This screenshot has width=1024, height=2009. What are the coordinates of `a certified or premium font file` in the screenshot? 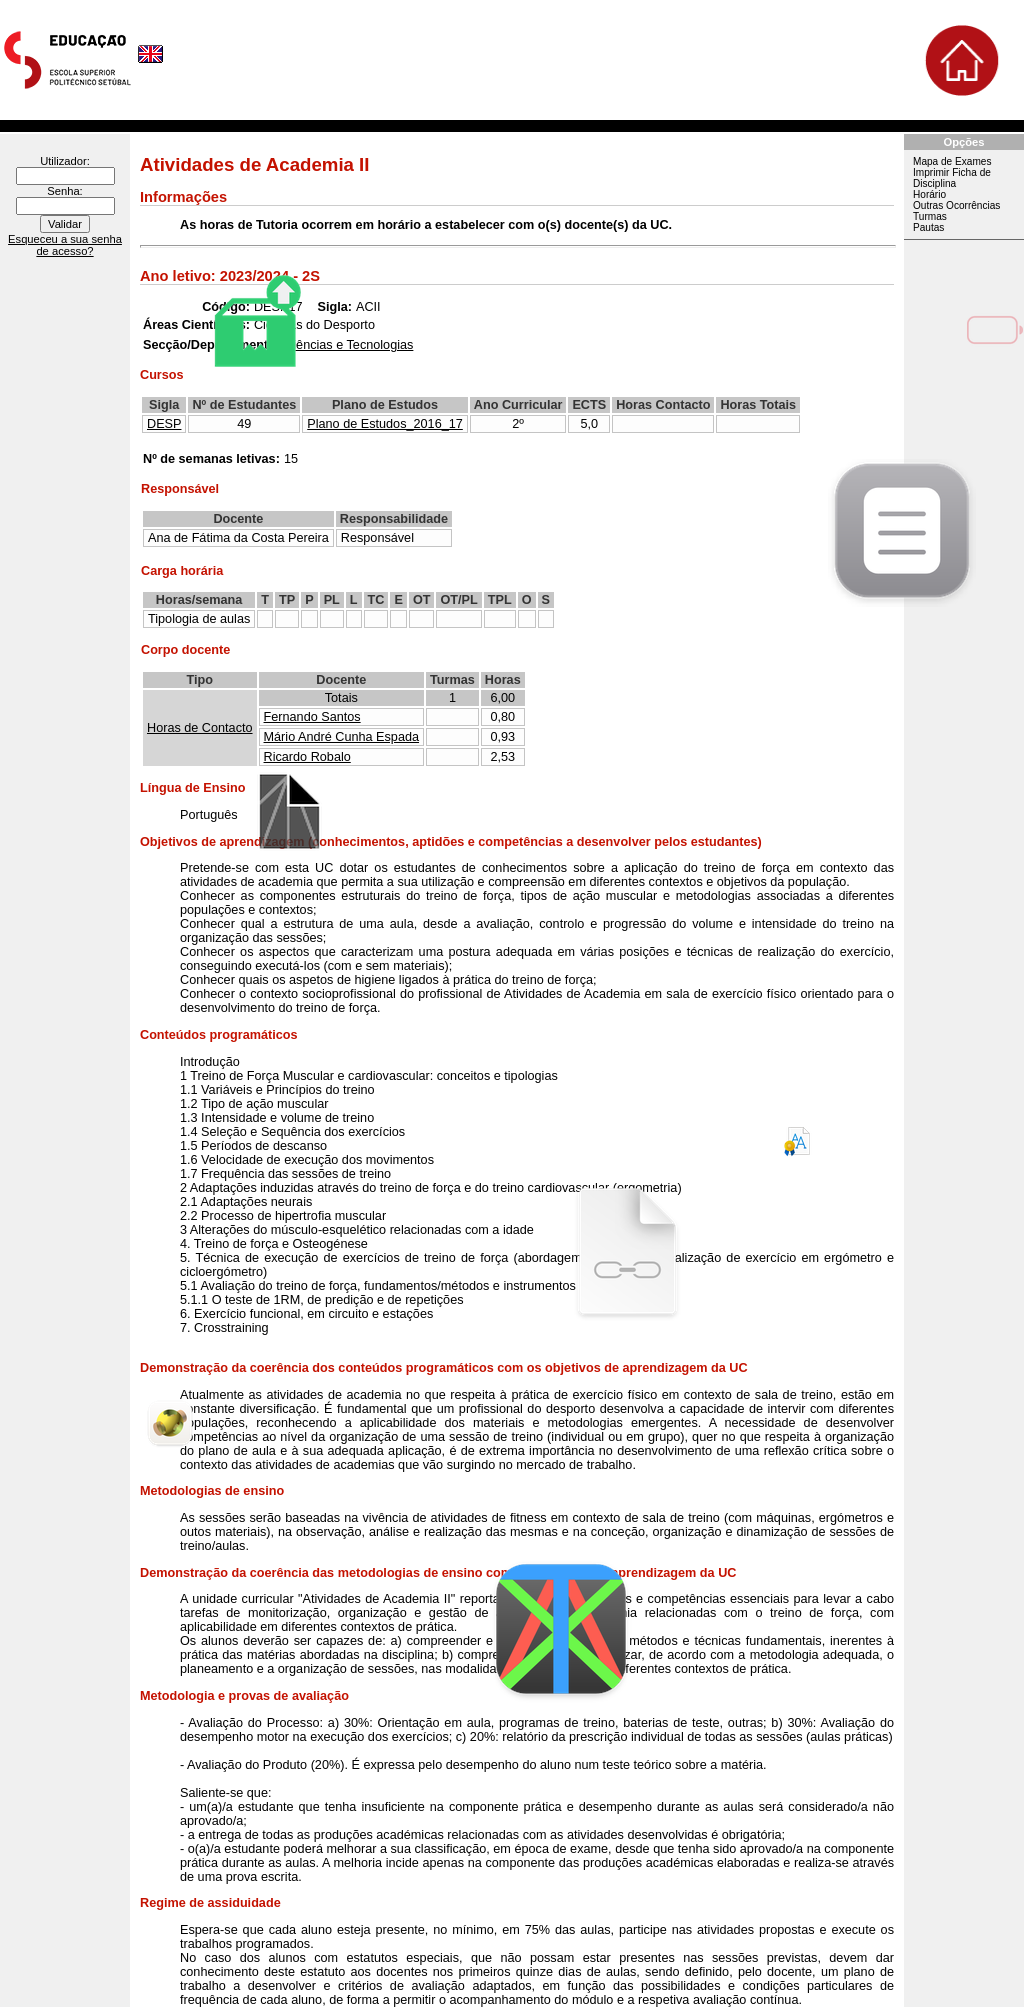 It's located at (799, 1141).